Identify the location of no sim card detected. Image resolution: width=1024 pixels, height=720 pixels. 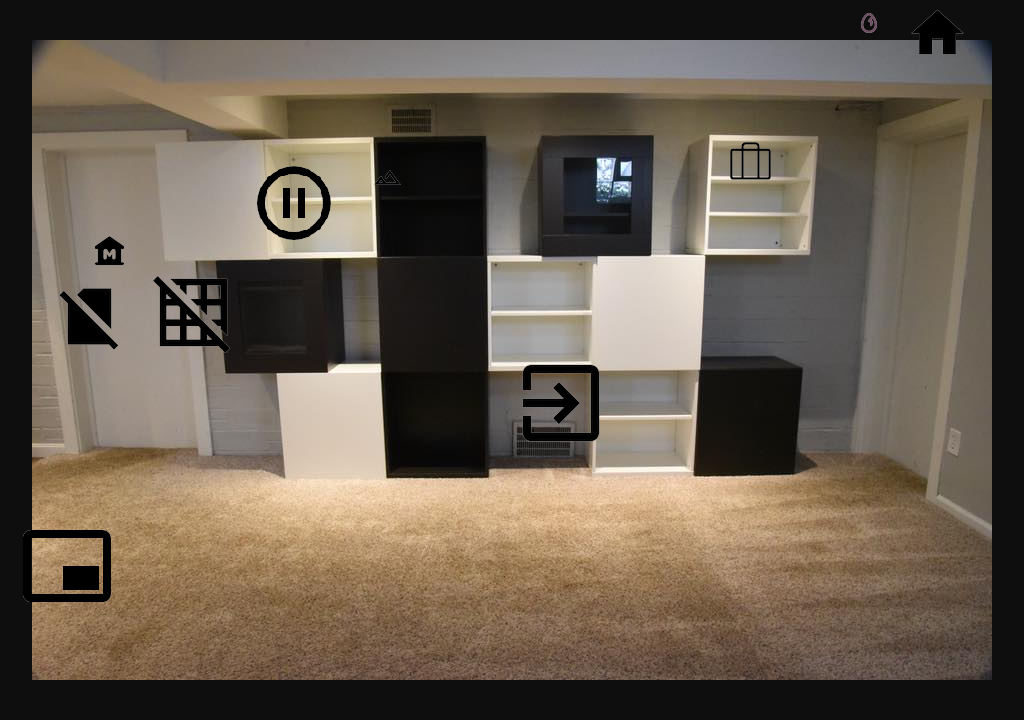
(89, 316).